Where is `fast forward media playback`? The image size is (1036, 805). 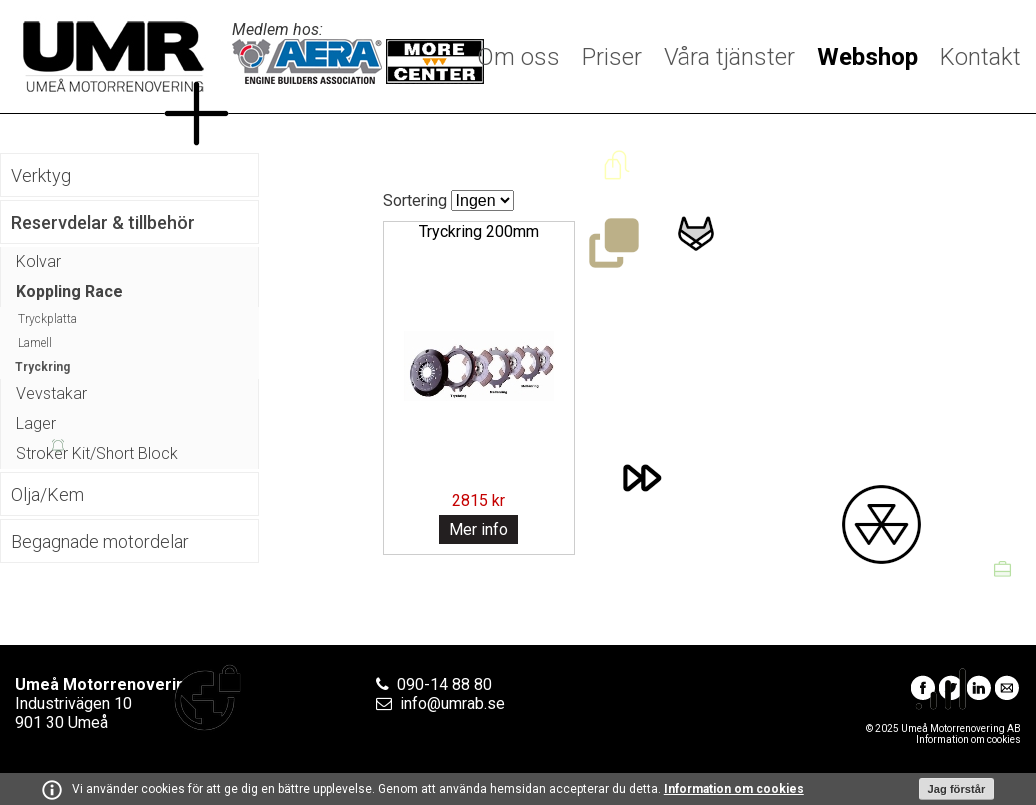
fast forward media playback is located at coordinates (640, 478).